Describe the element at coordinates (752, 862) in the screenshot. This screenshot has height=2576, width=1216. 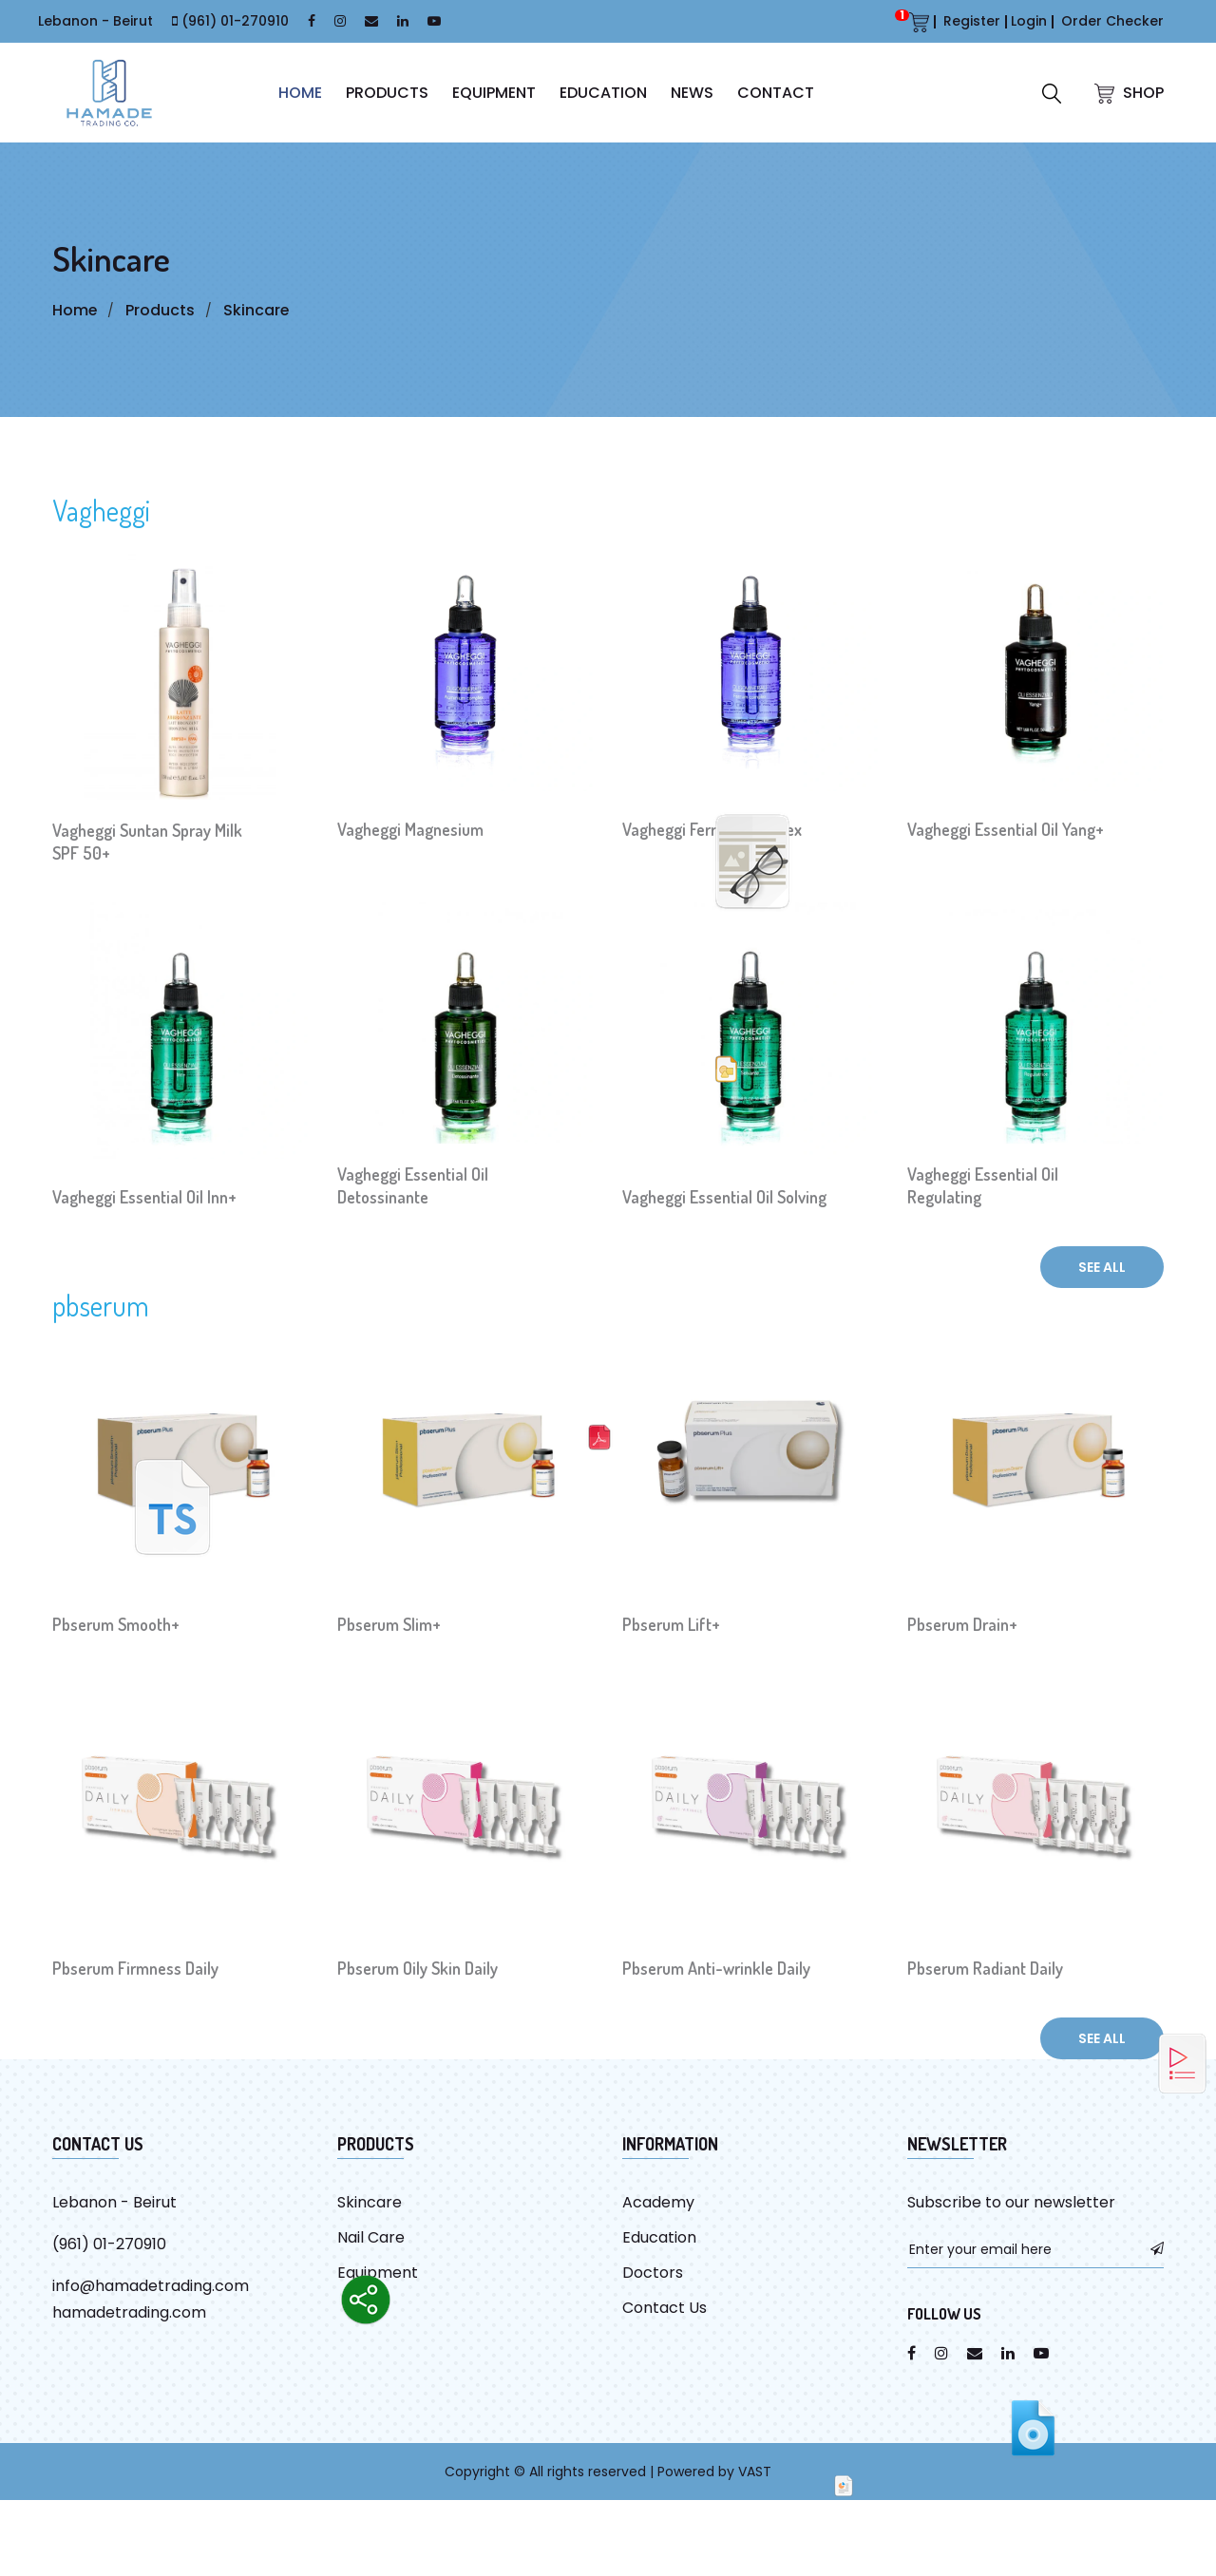
I see `open documents viewer app` at that location.